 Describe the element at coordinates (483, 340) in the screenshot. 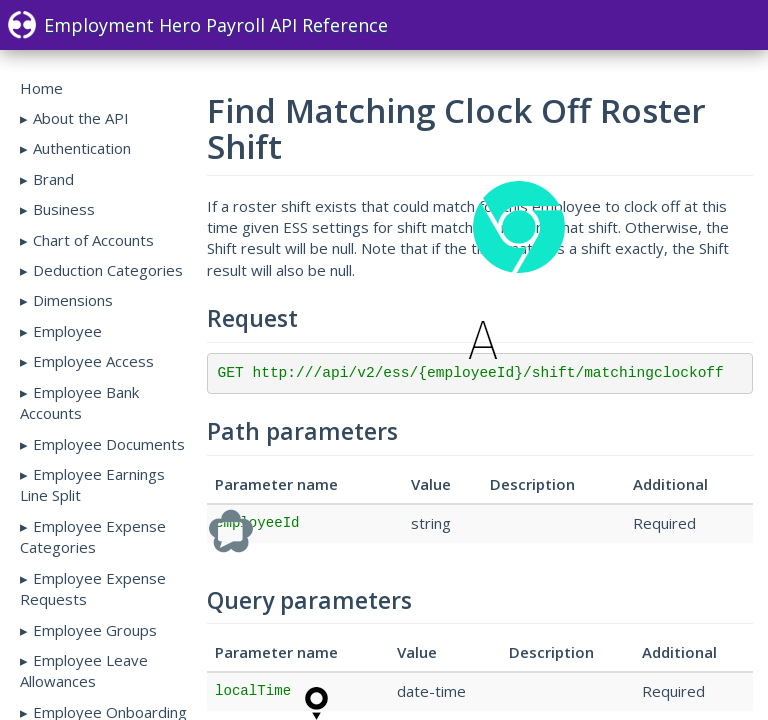

I see `A-Frame VR framework logo` at that location.